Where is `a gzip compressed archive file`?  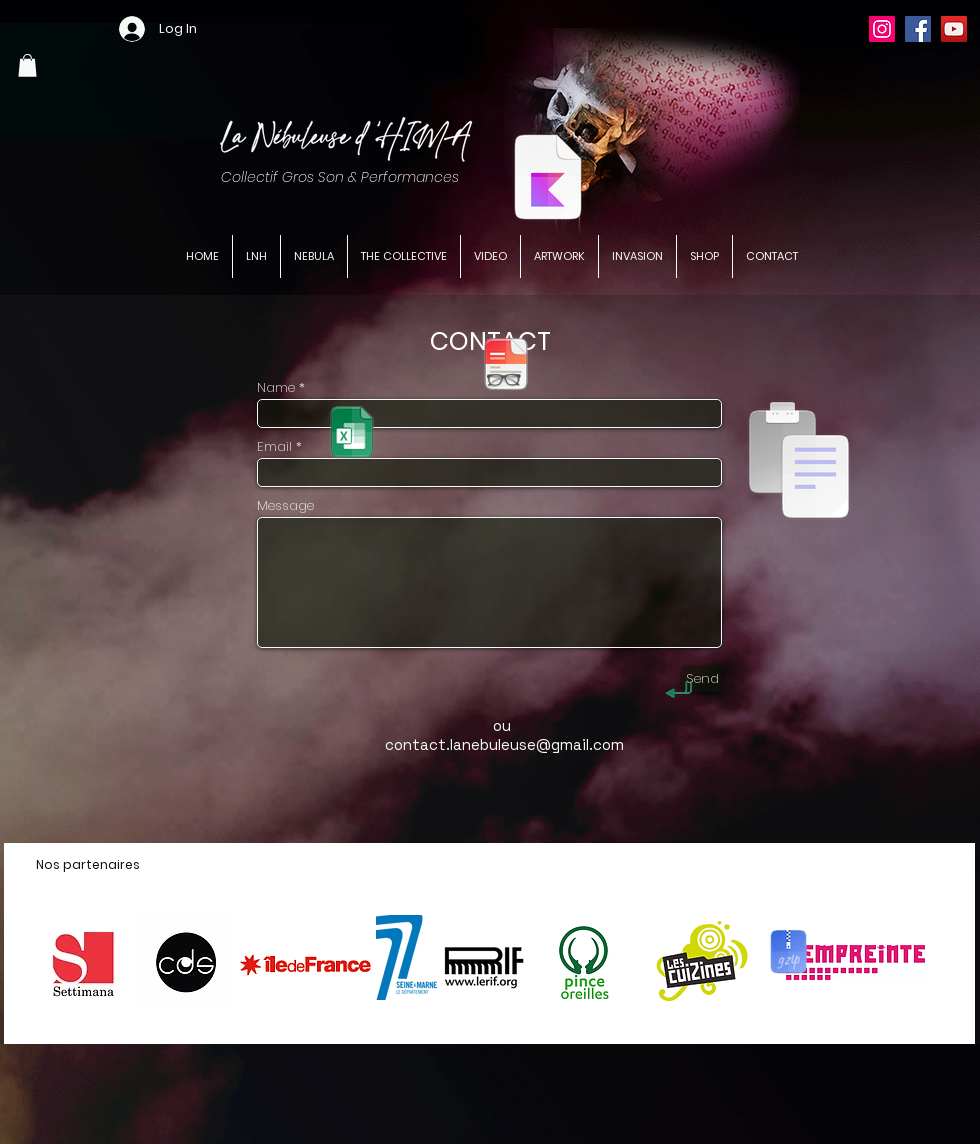
a gzip compressed archive file is located at coordinates (788, 951).